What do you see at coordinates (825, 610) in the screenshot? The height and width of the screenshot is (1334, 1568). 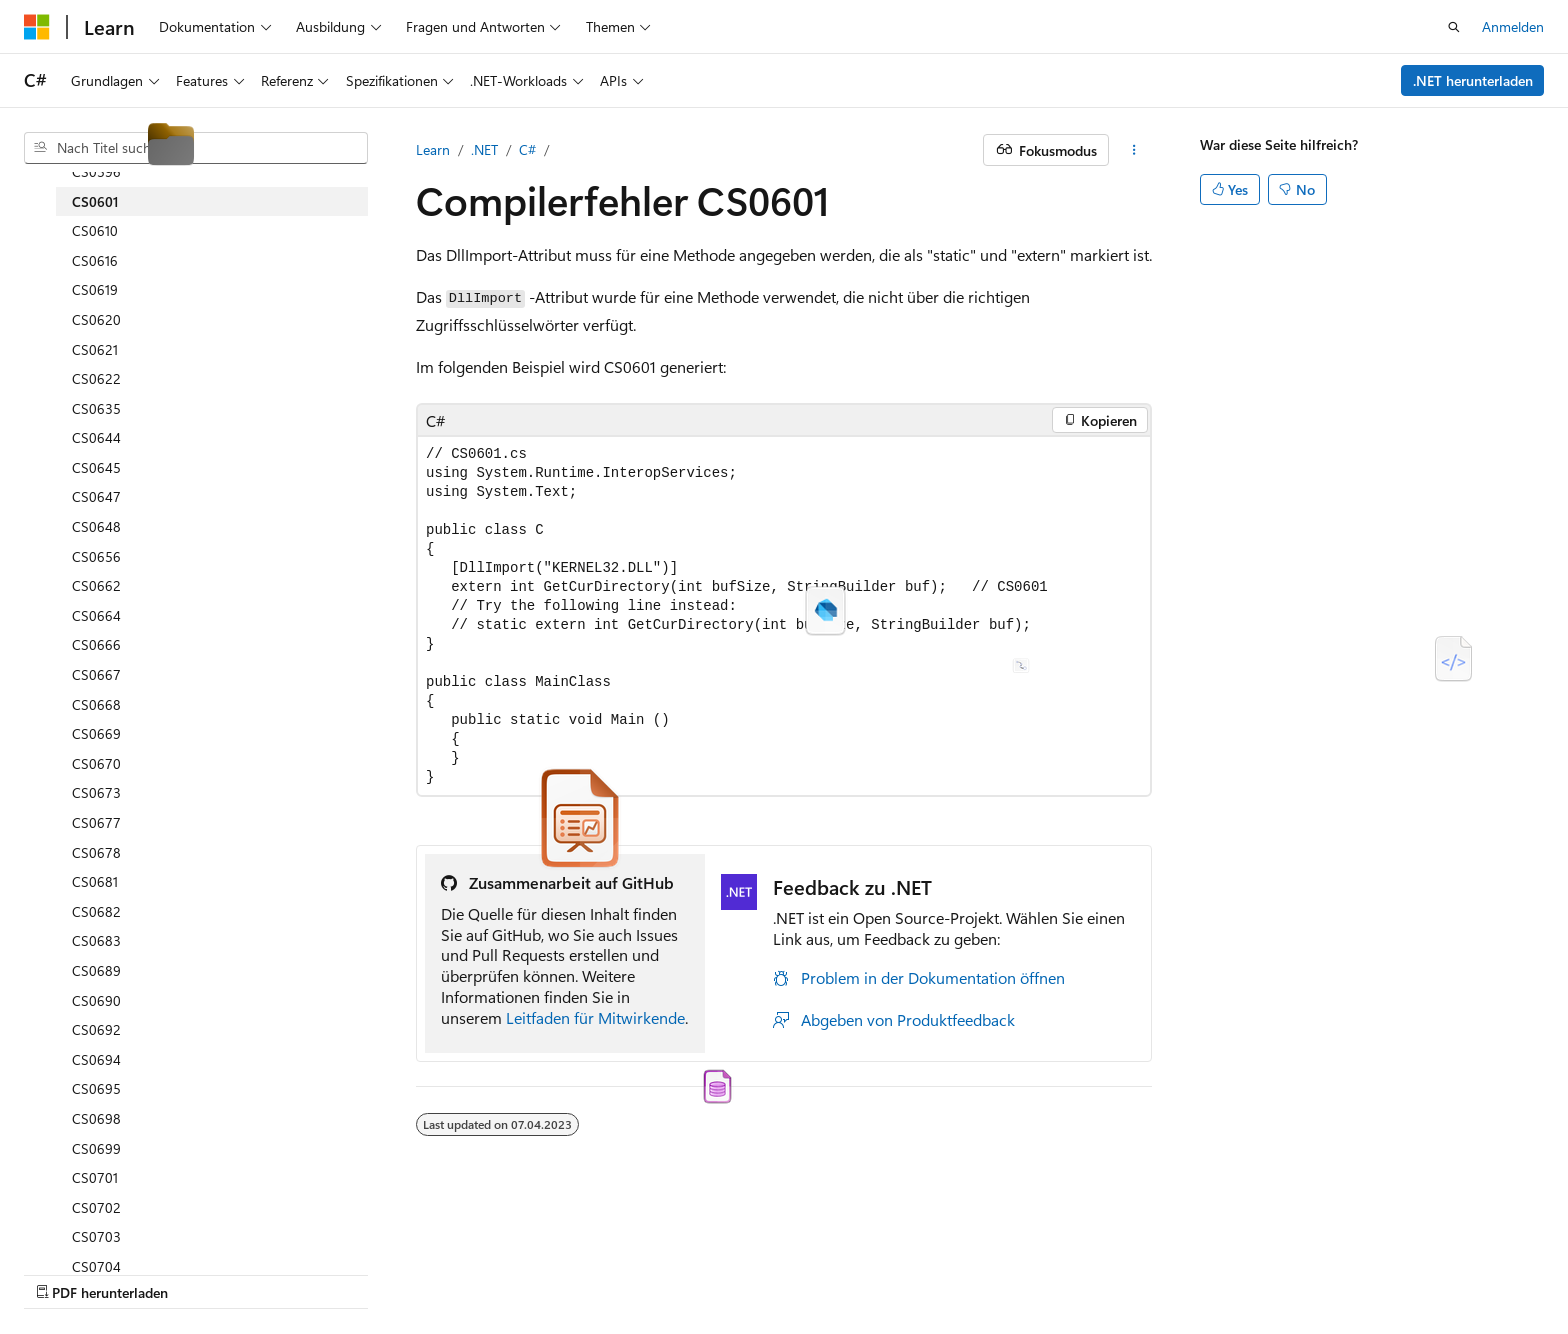 I see `a dart programming language source file` at bounding box center [825, 610].